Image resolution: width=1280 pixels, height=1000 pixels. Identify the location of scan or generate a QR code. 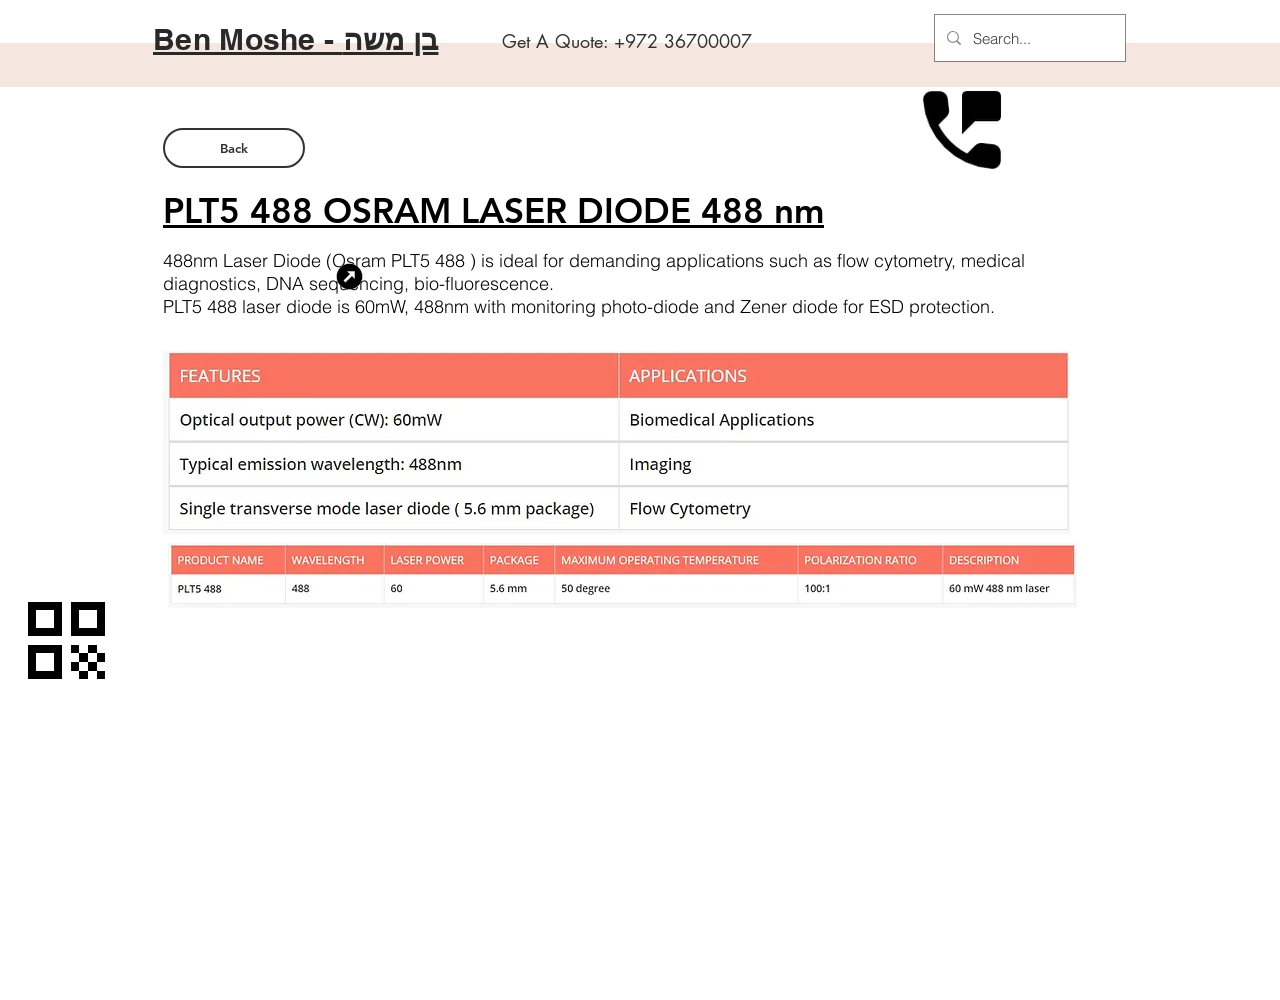
(66, 640).